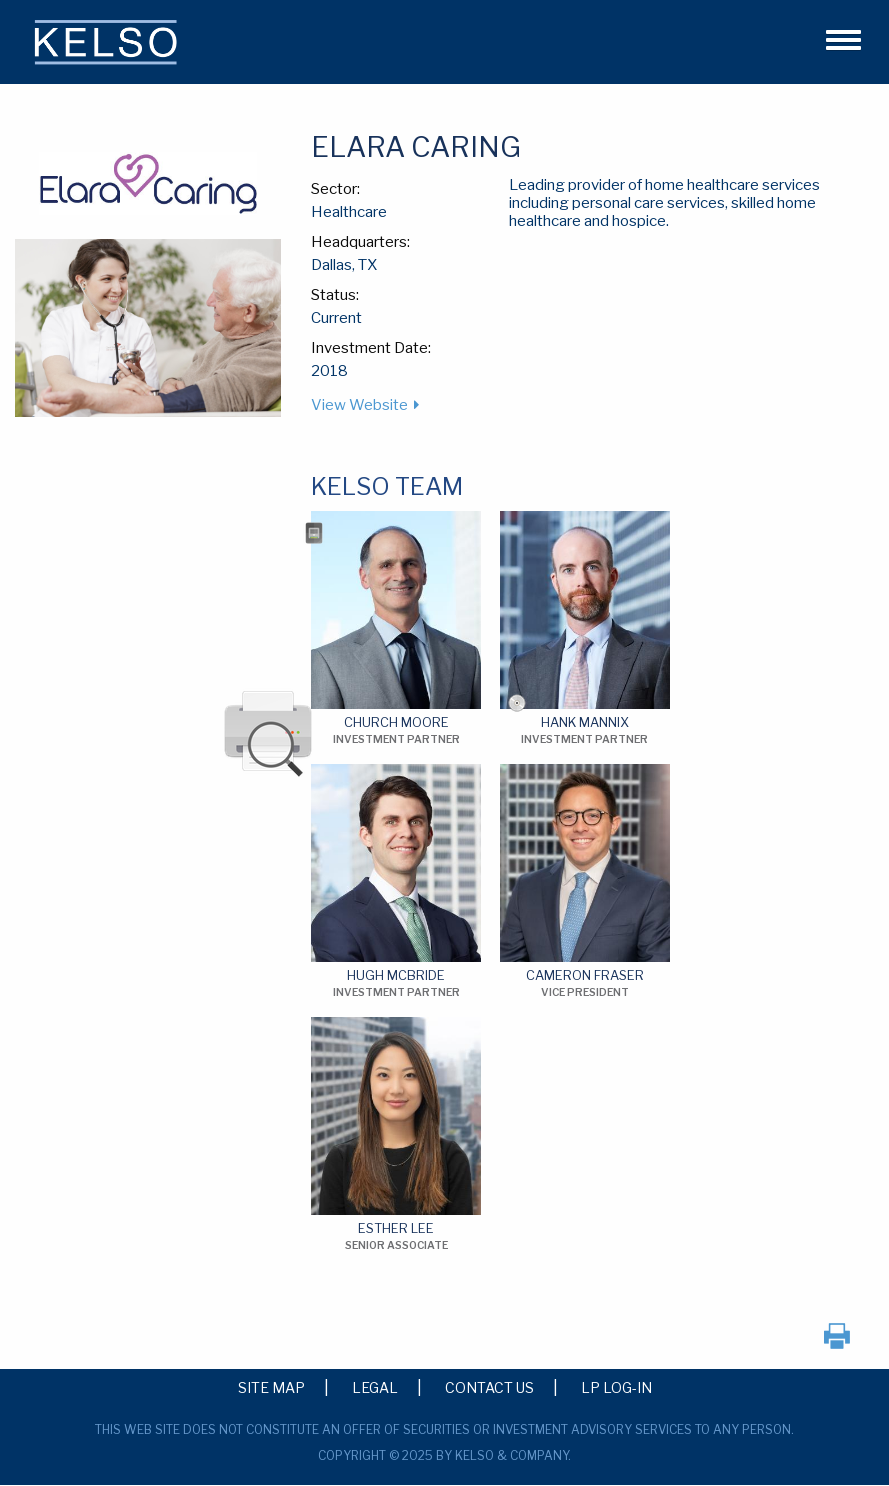 This screenshot has height=1486, width=889. I want to click on preview document before printing, so click(268, 731).